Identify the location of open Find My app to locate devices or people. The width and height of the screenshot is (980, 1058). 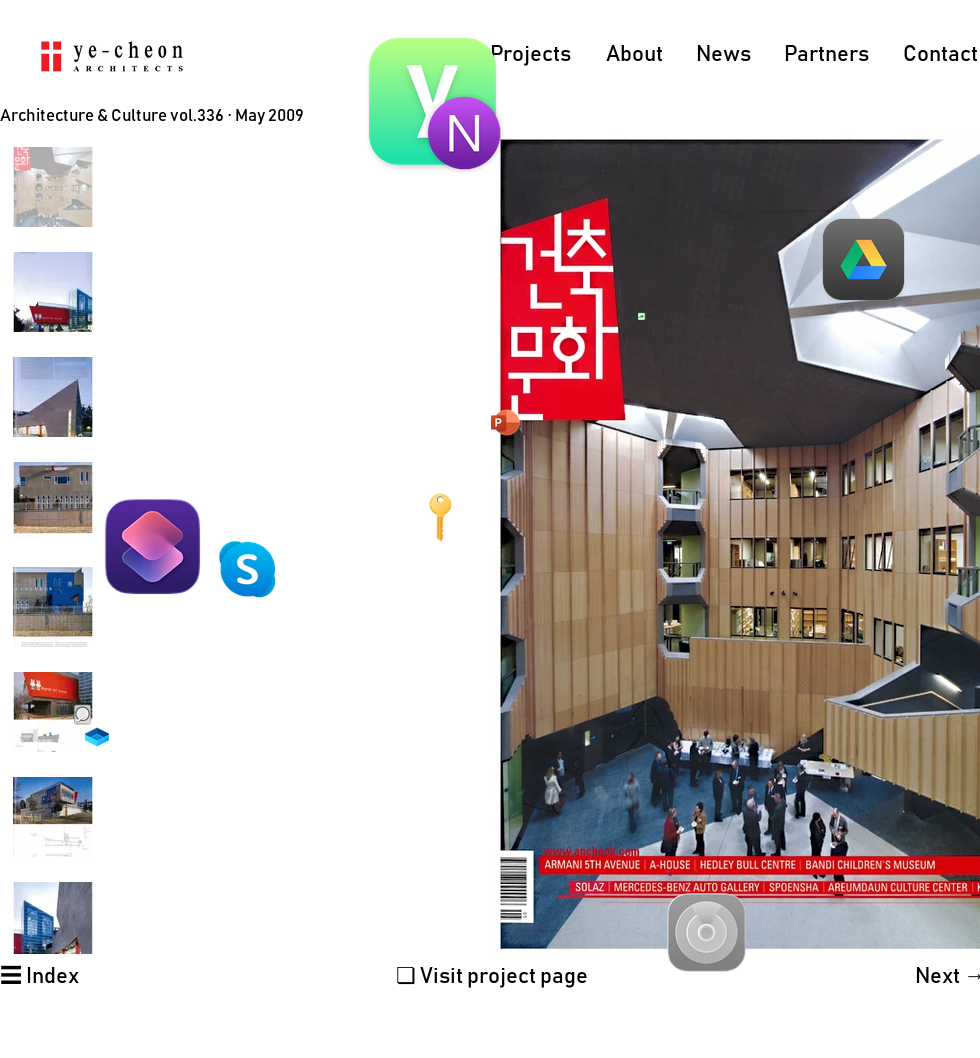
(706, 932).